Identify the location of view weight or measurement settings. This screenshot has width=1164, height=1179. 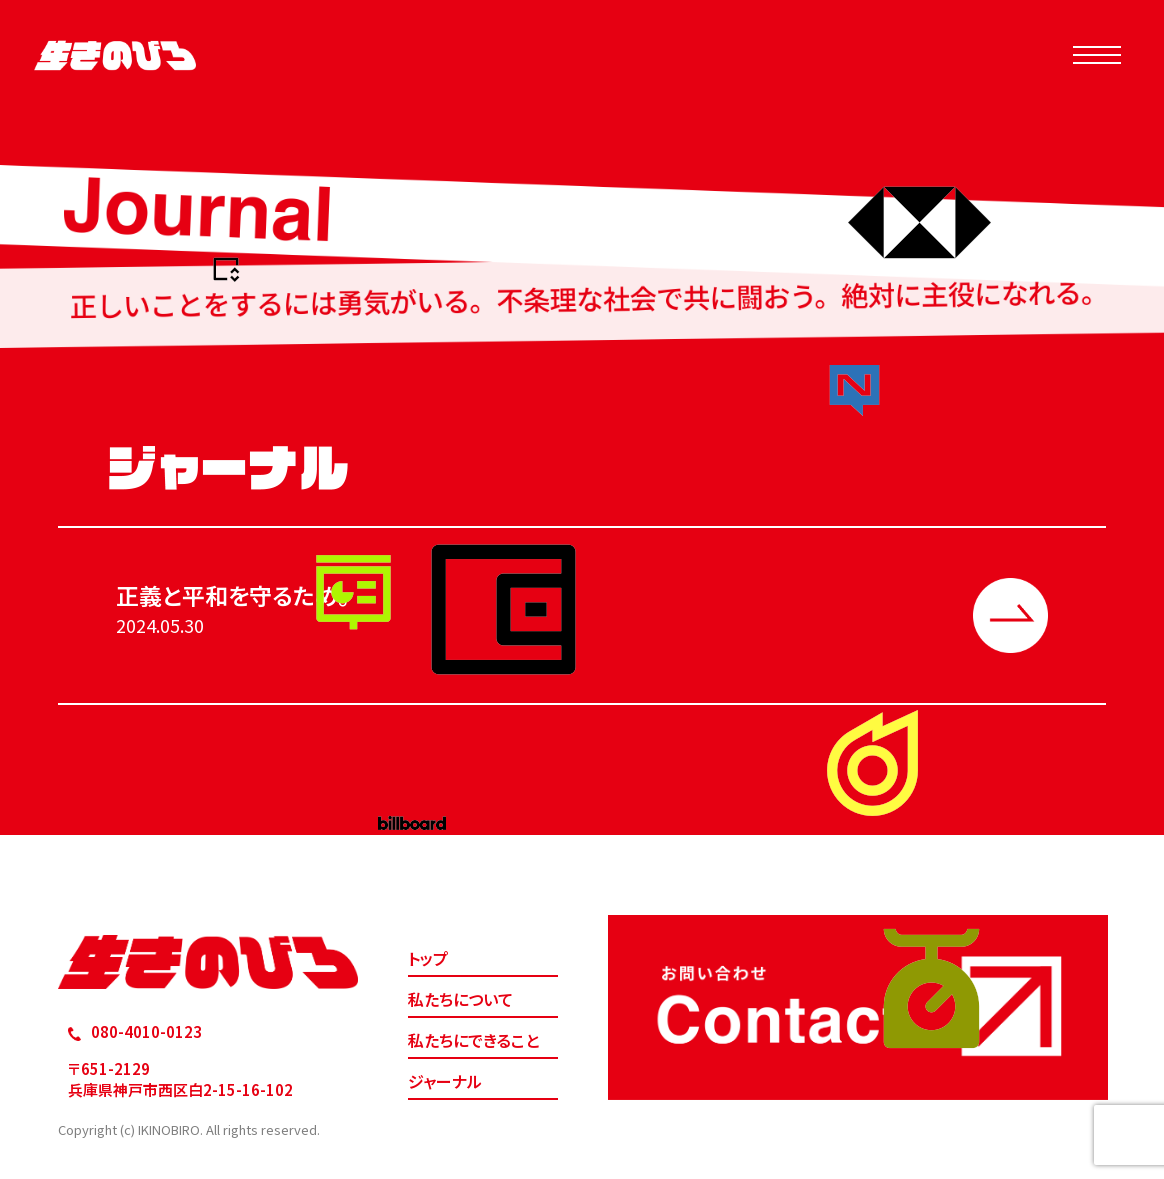
(931, 988).